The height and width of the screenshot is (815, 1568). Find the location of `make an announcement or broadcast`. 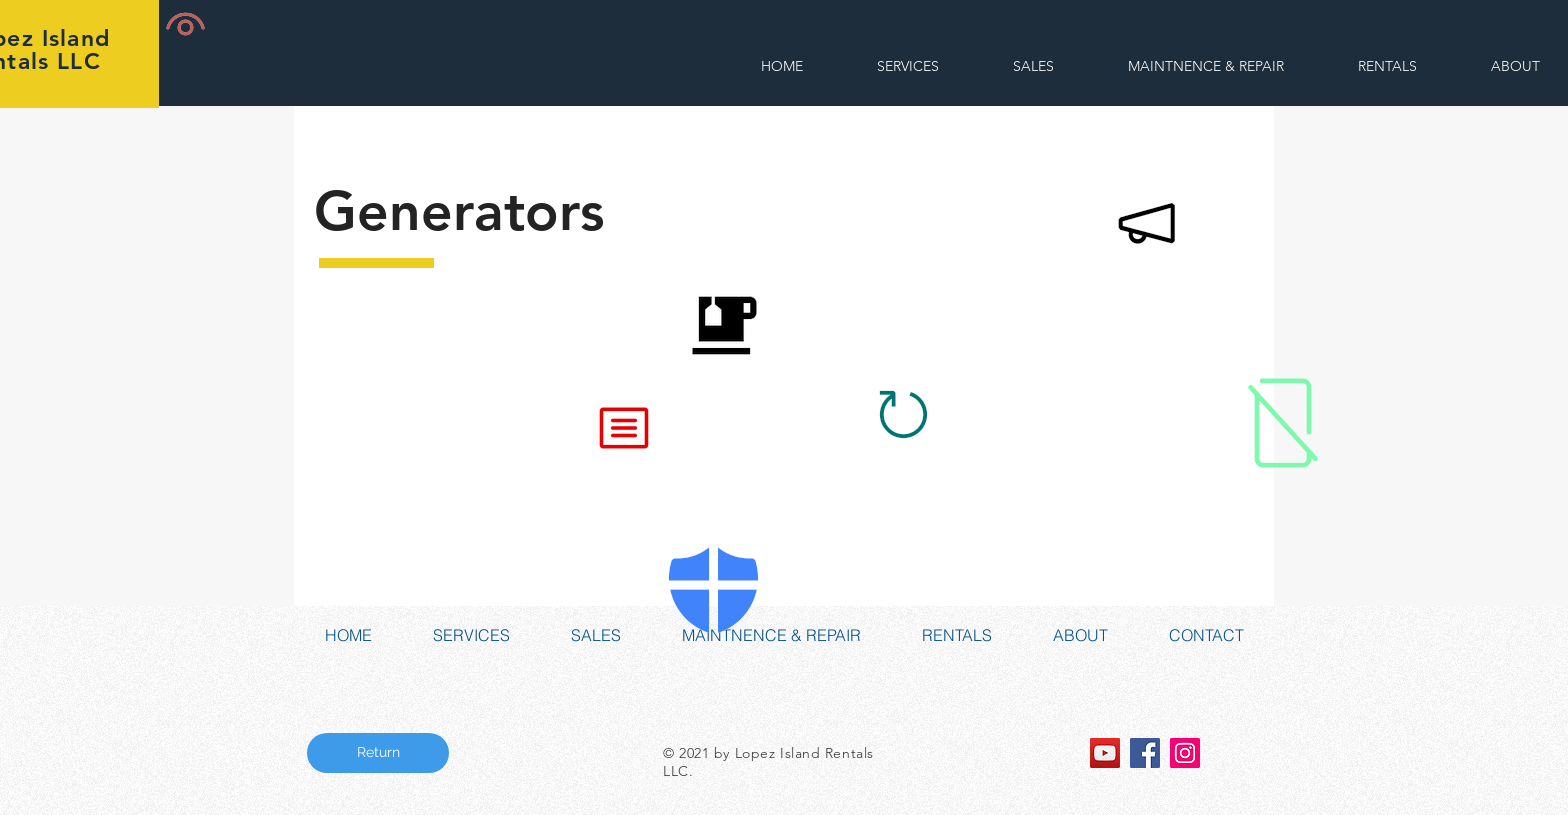

make an announcement or broadcast is located at coordinates (1145, 222).